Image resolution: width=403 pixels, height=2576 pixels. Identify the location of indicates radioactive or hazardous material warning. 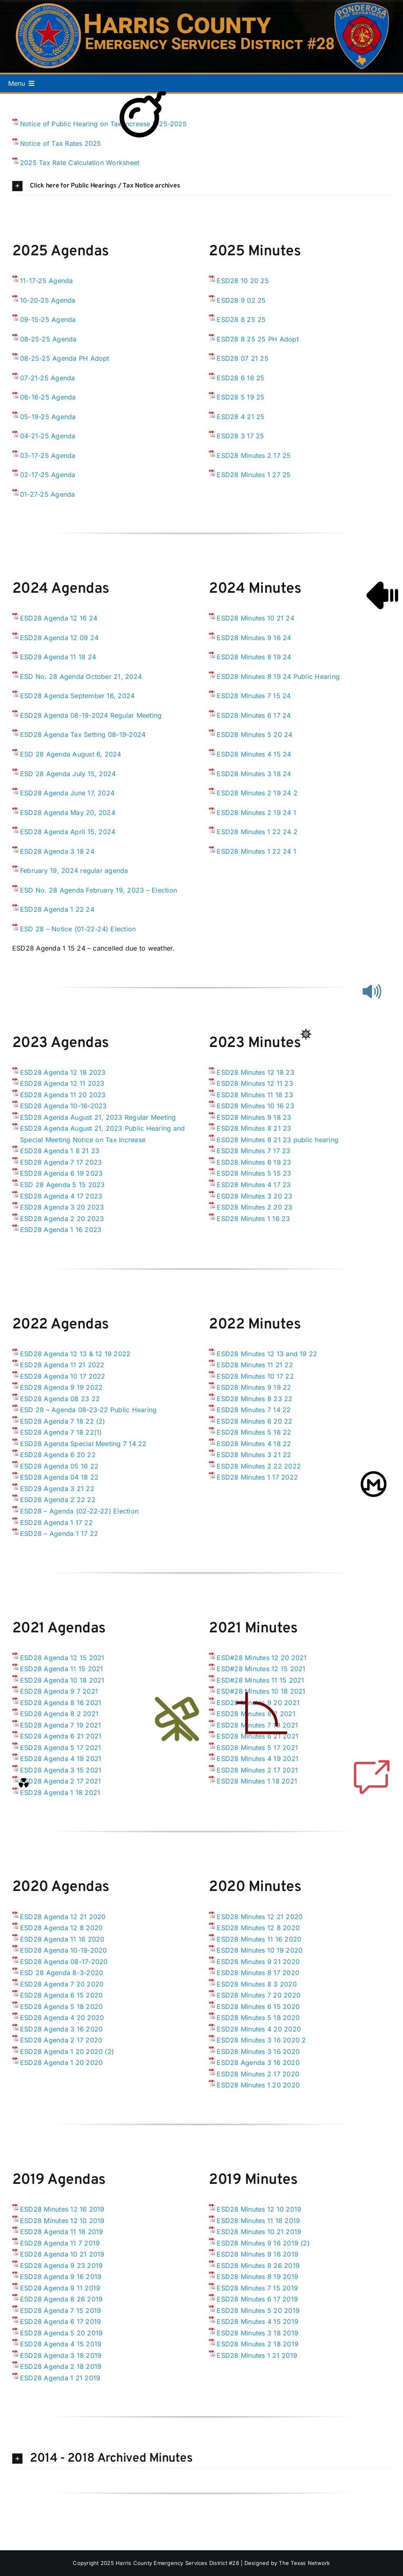
(24, 1783).